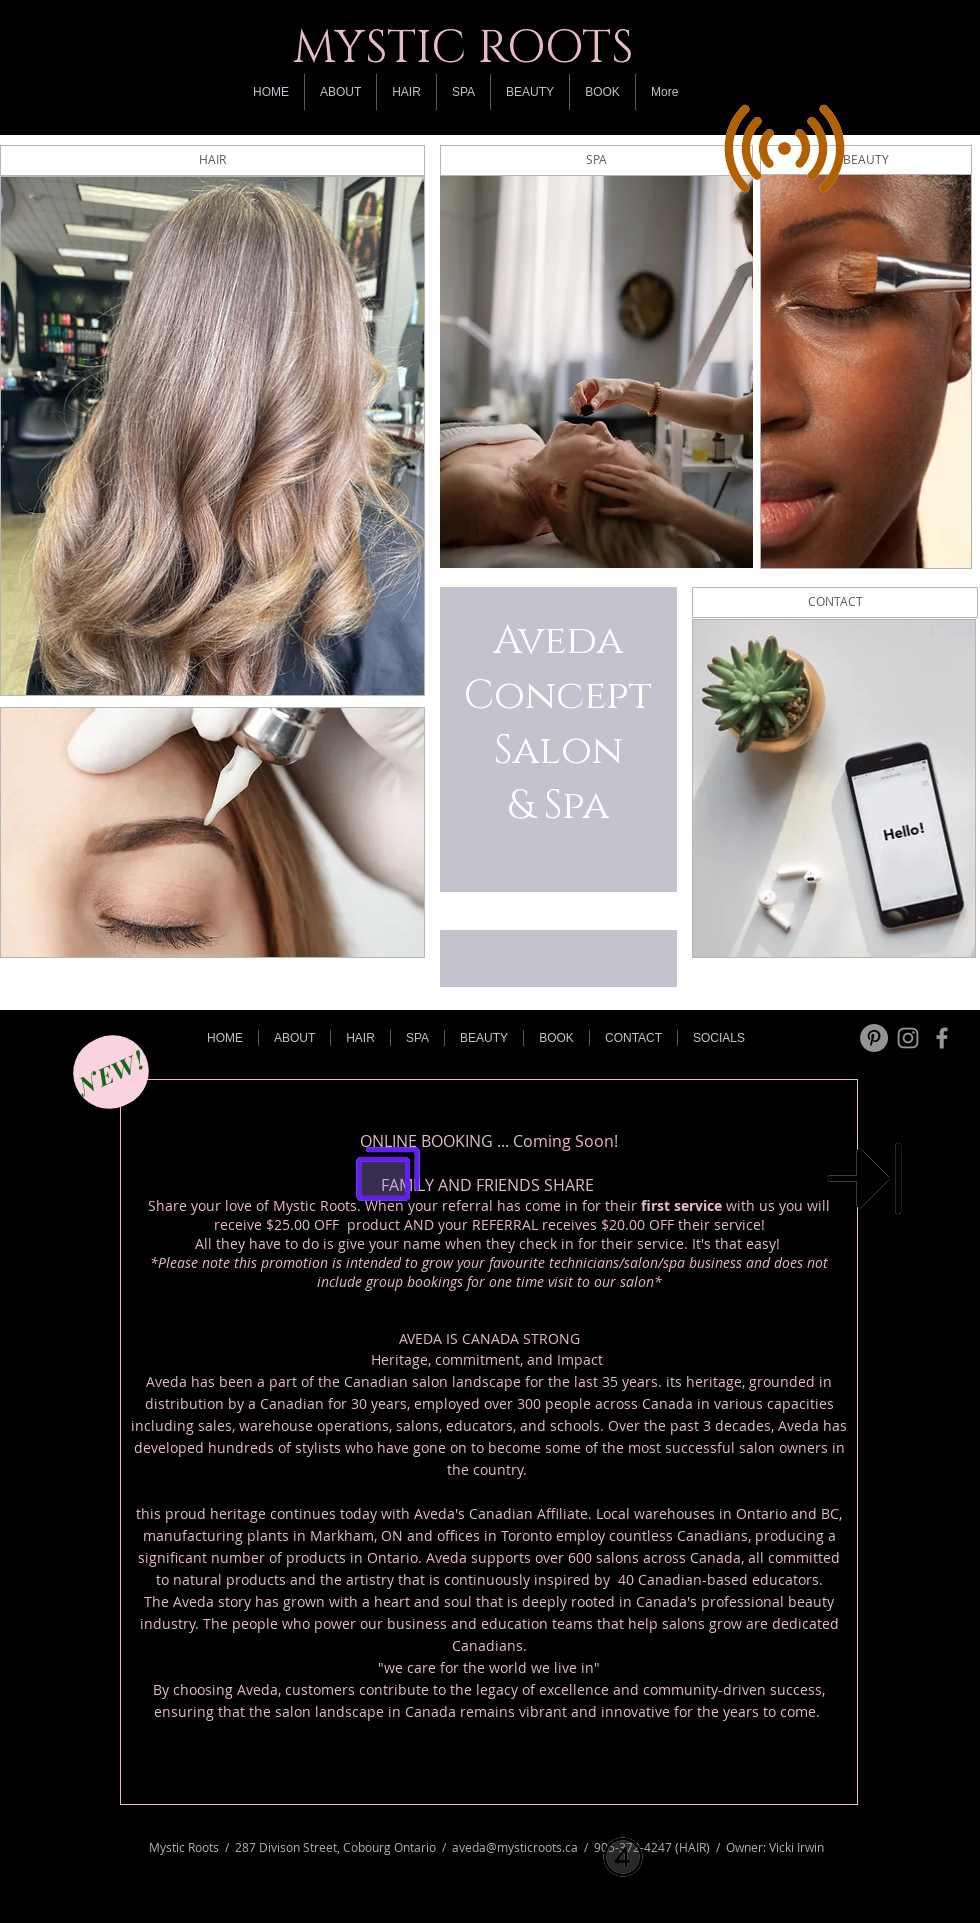  What do you see at coordinates (623, 1857) in the screenshot?
I see `indicates step four in a multi-step process` at bounding box center [623, 1857].